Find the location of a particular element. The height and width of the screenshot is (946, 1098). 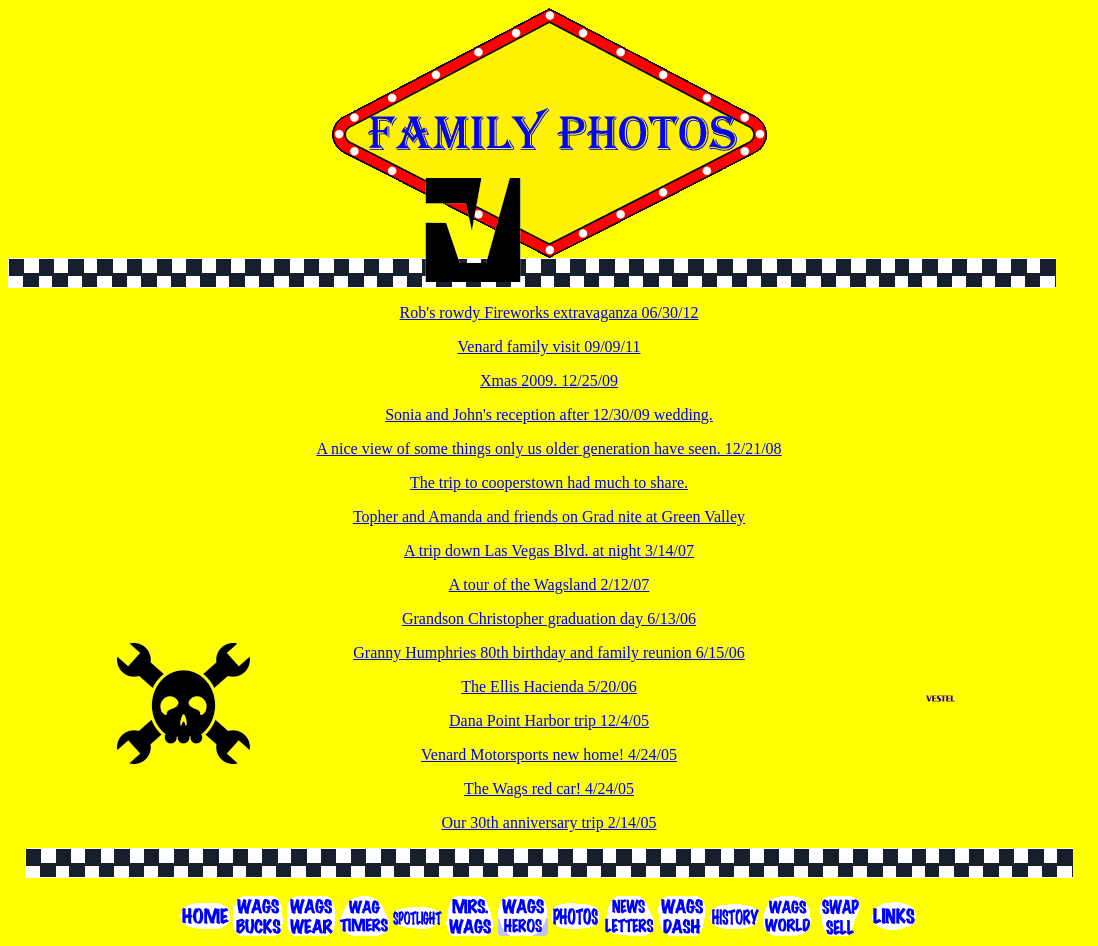

vBulletin forum software logo is located at coordinates (473, 230).